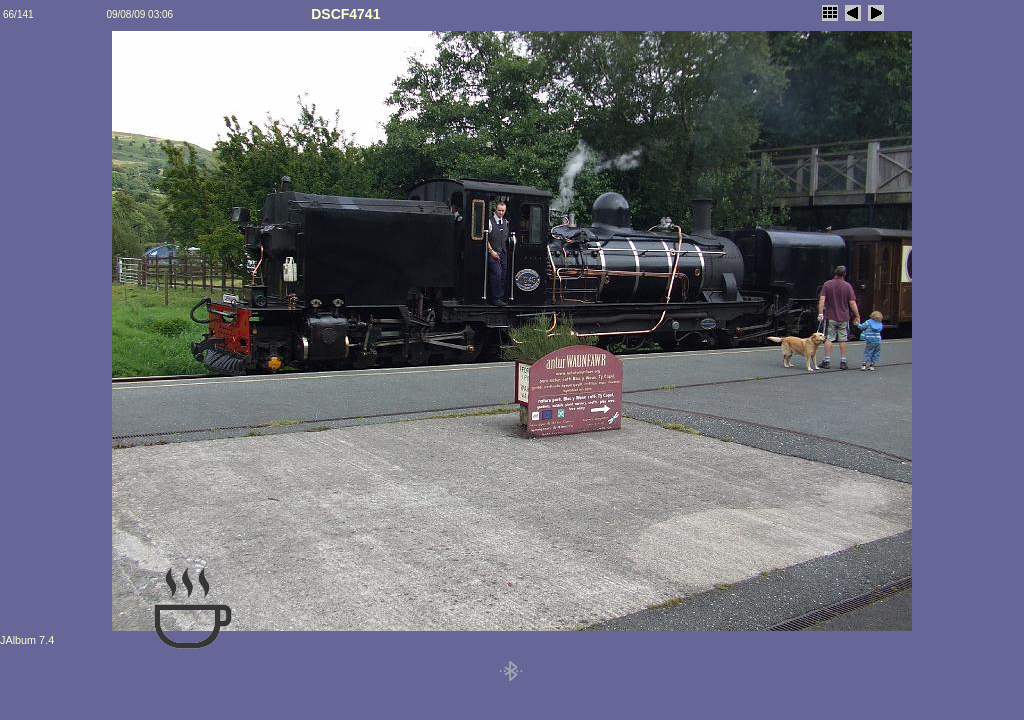  What do you see at coordinates (193, 610) in the screenshot?
I see `caffeine mode is active, preventing sleep` at bounding box center [193, 610].